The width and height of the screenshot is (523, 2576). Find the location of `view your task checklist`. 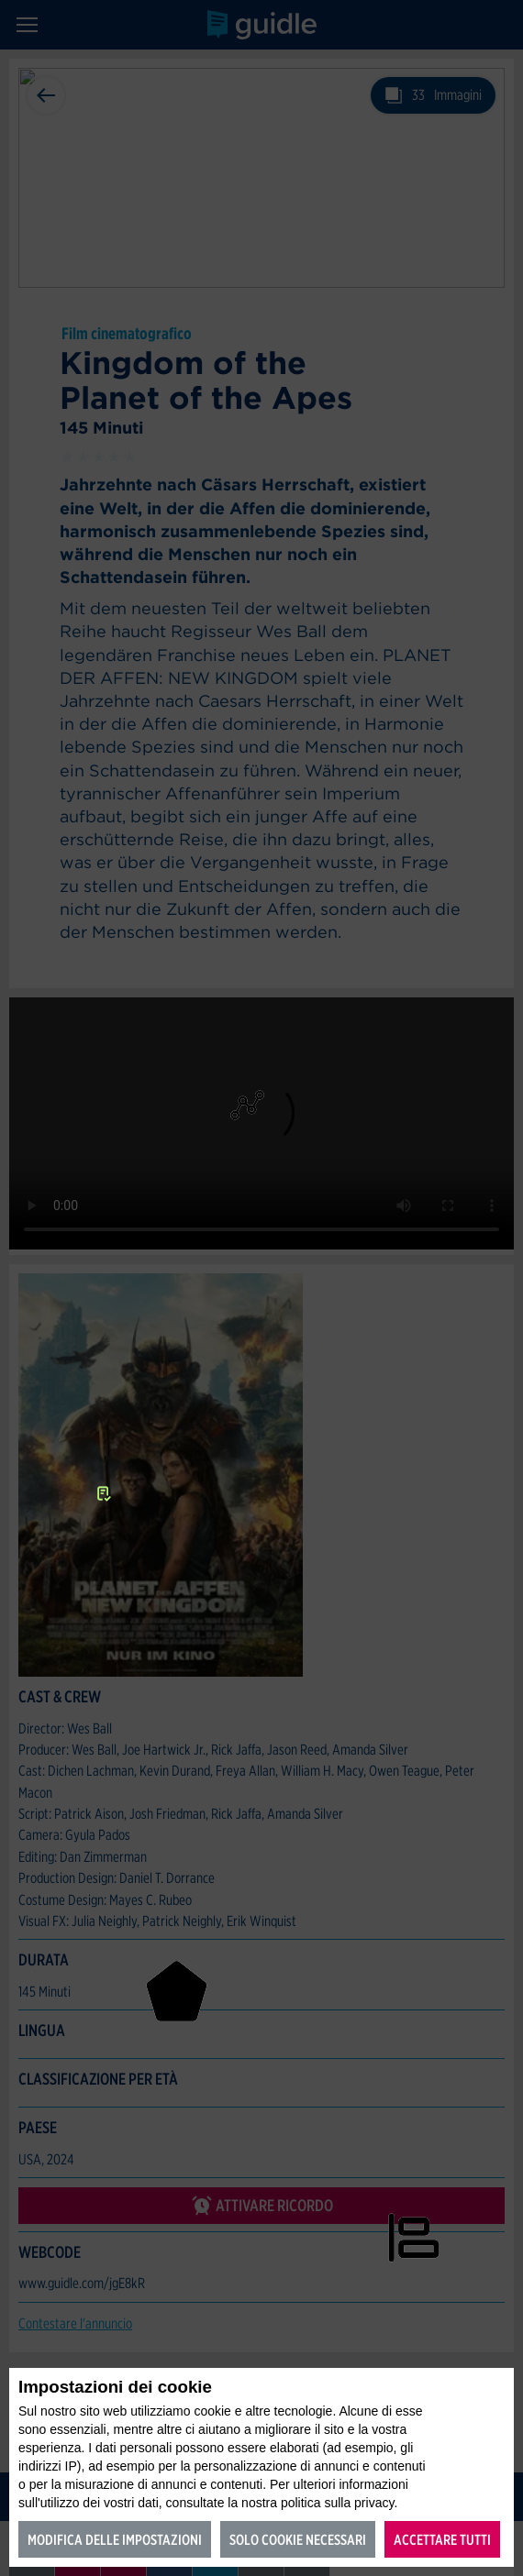

view your task checklist is located at coordinates (104, 1493).